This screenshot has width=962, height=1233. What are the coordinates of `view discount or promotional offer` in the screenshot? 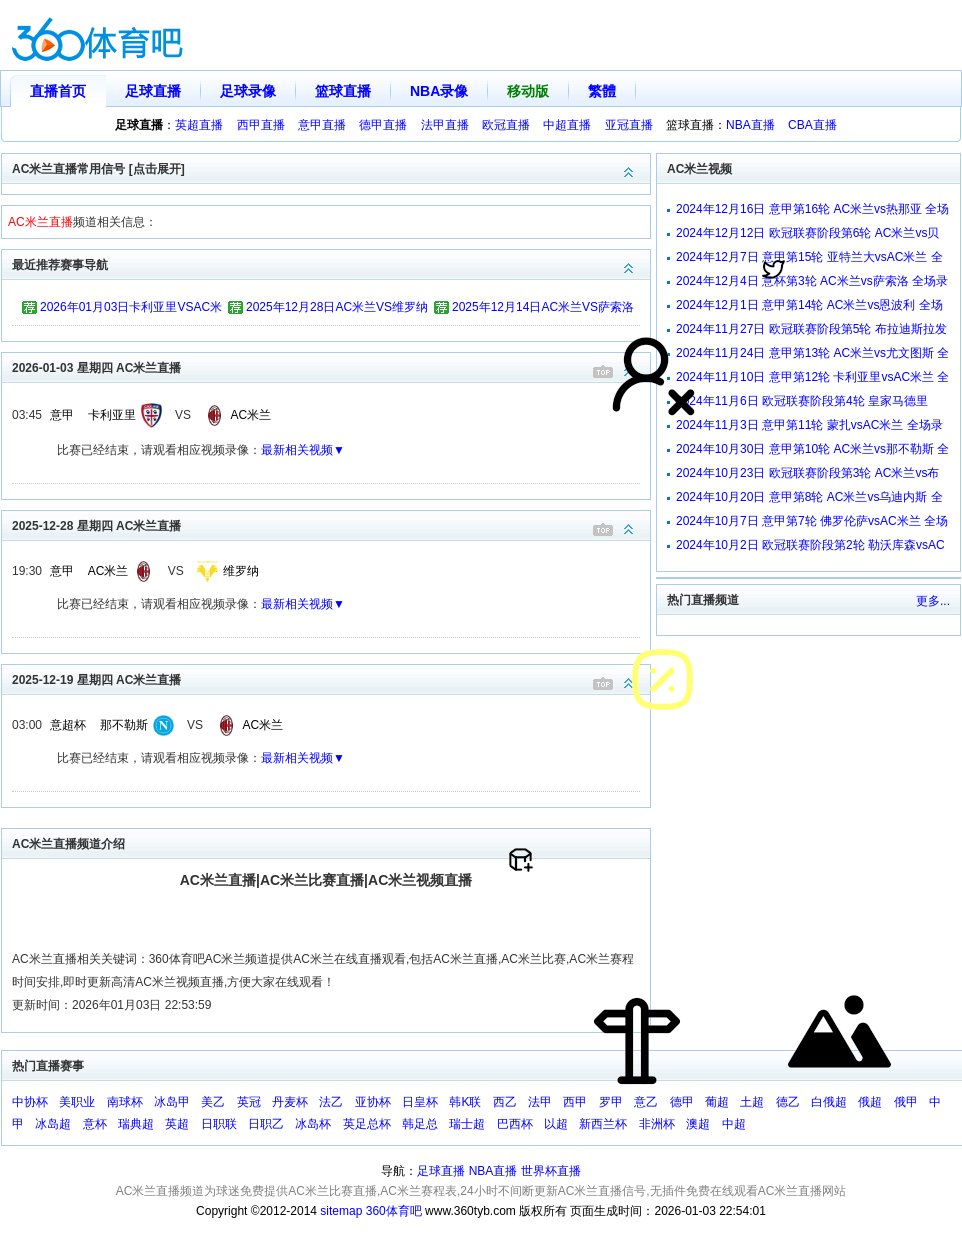 It's located at (662, 679).